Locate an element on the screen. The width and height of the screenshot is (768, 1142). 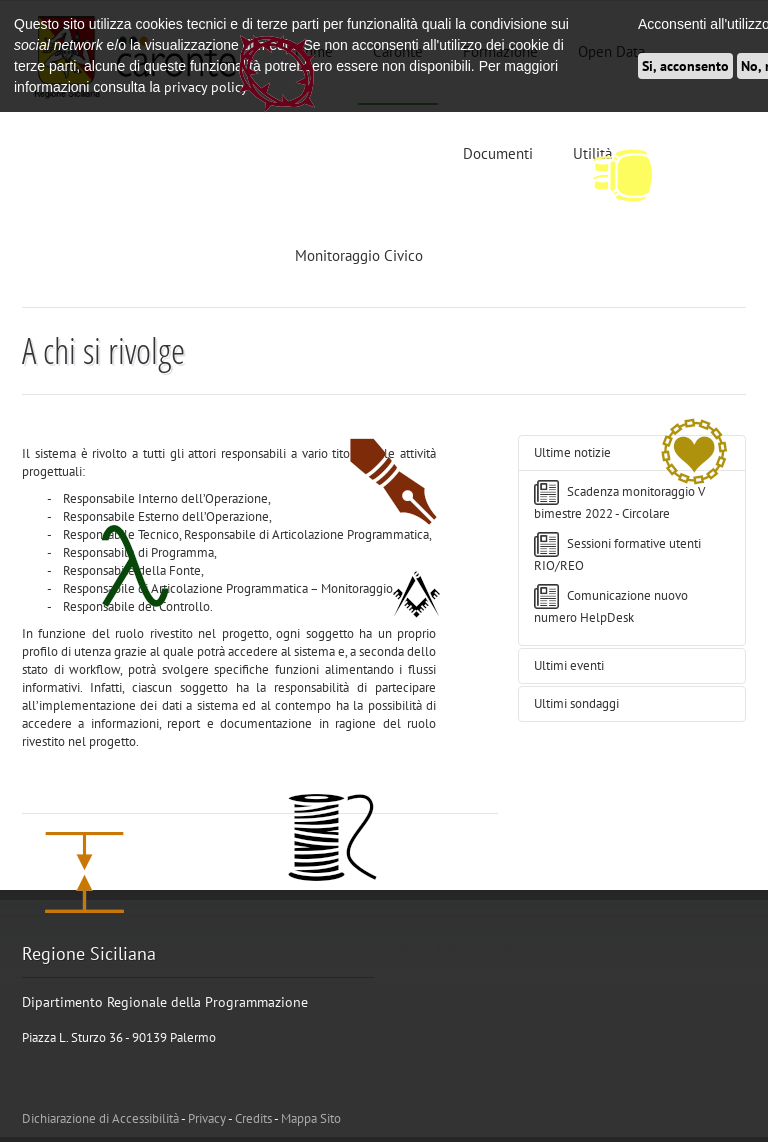
wire or cable inventory item is located at coordinates (332, 837).